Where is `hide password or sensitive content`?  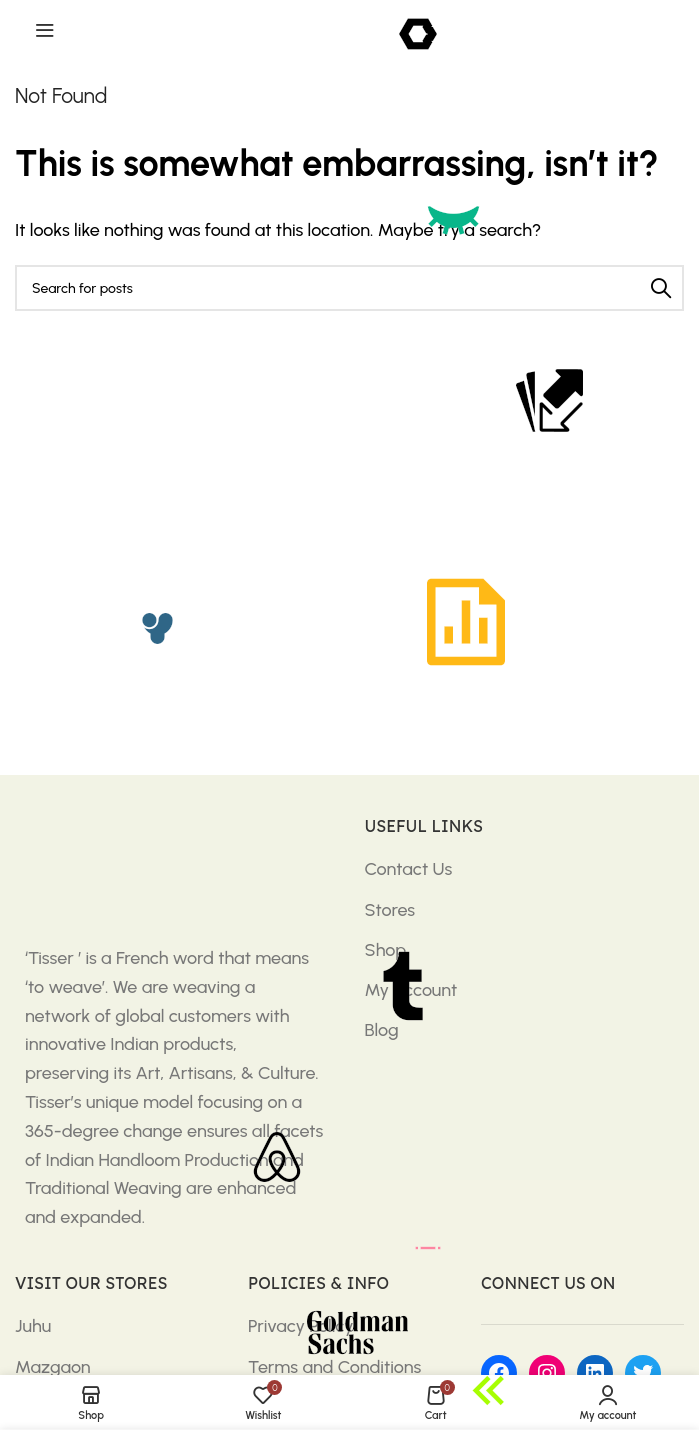 hide password or sensitive content is located at coordinates (453, 218).